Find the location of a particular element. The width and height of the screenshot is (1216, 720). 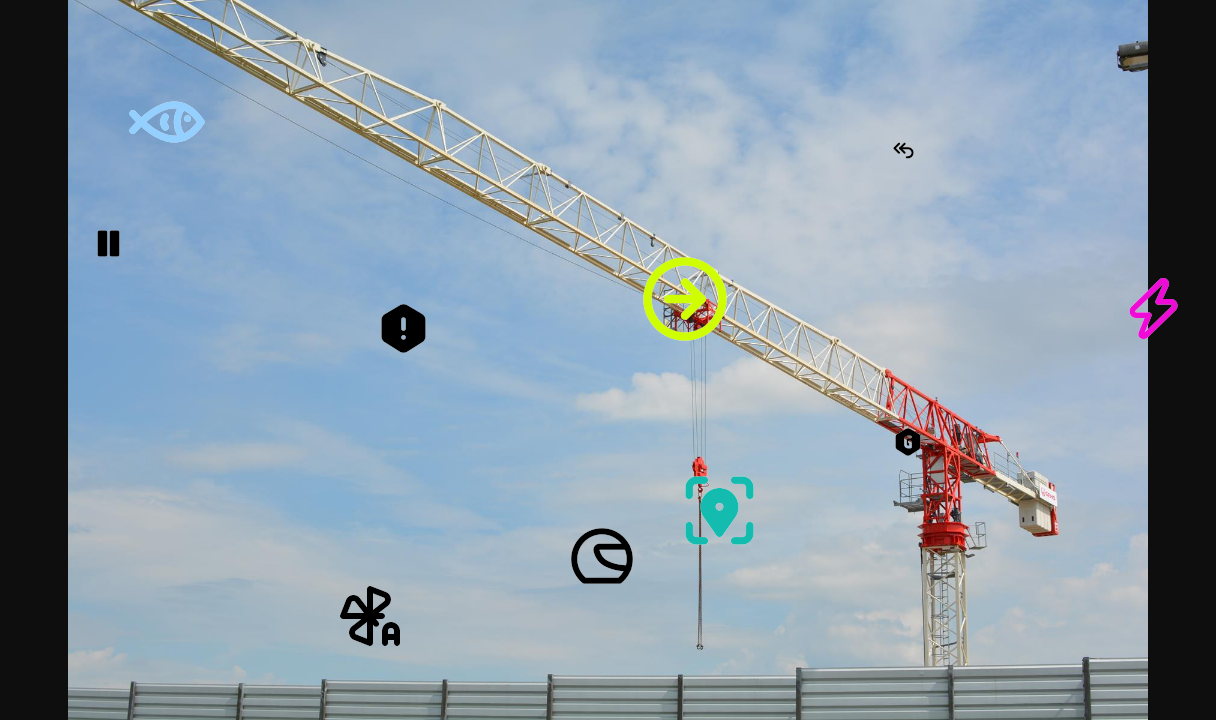

switch to column view layout is located at coordinates (108, 243).